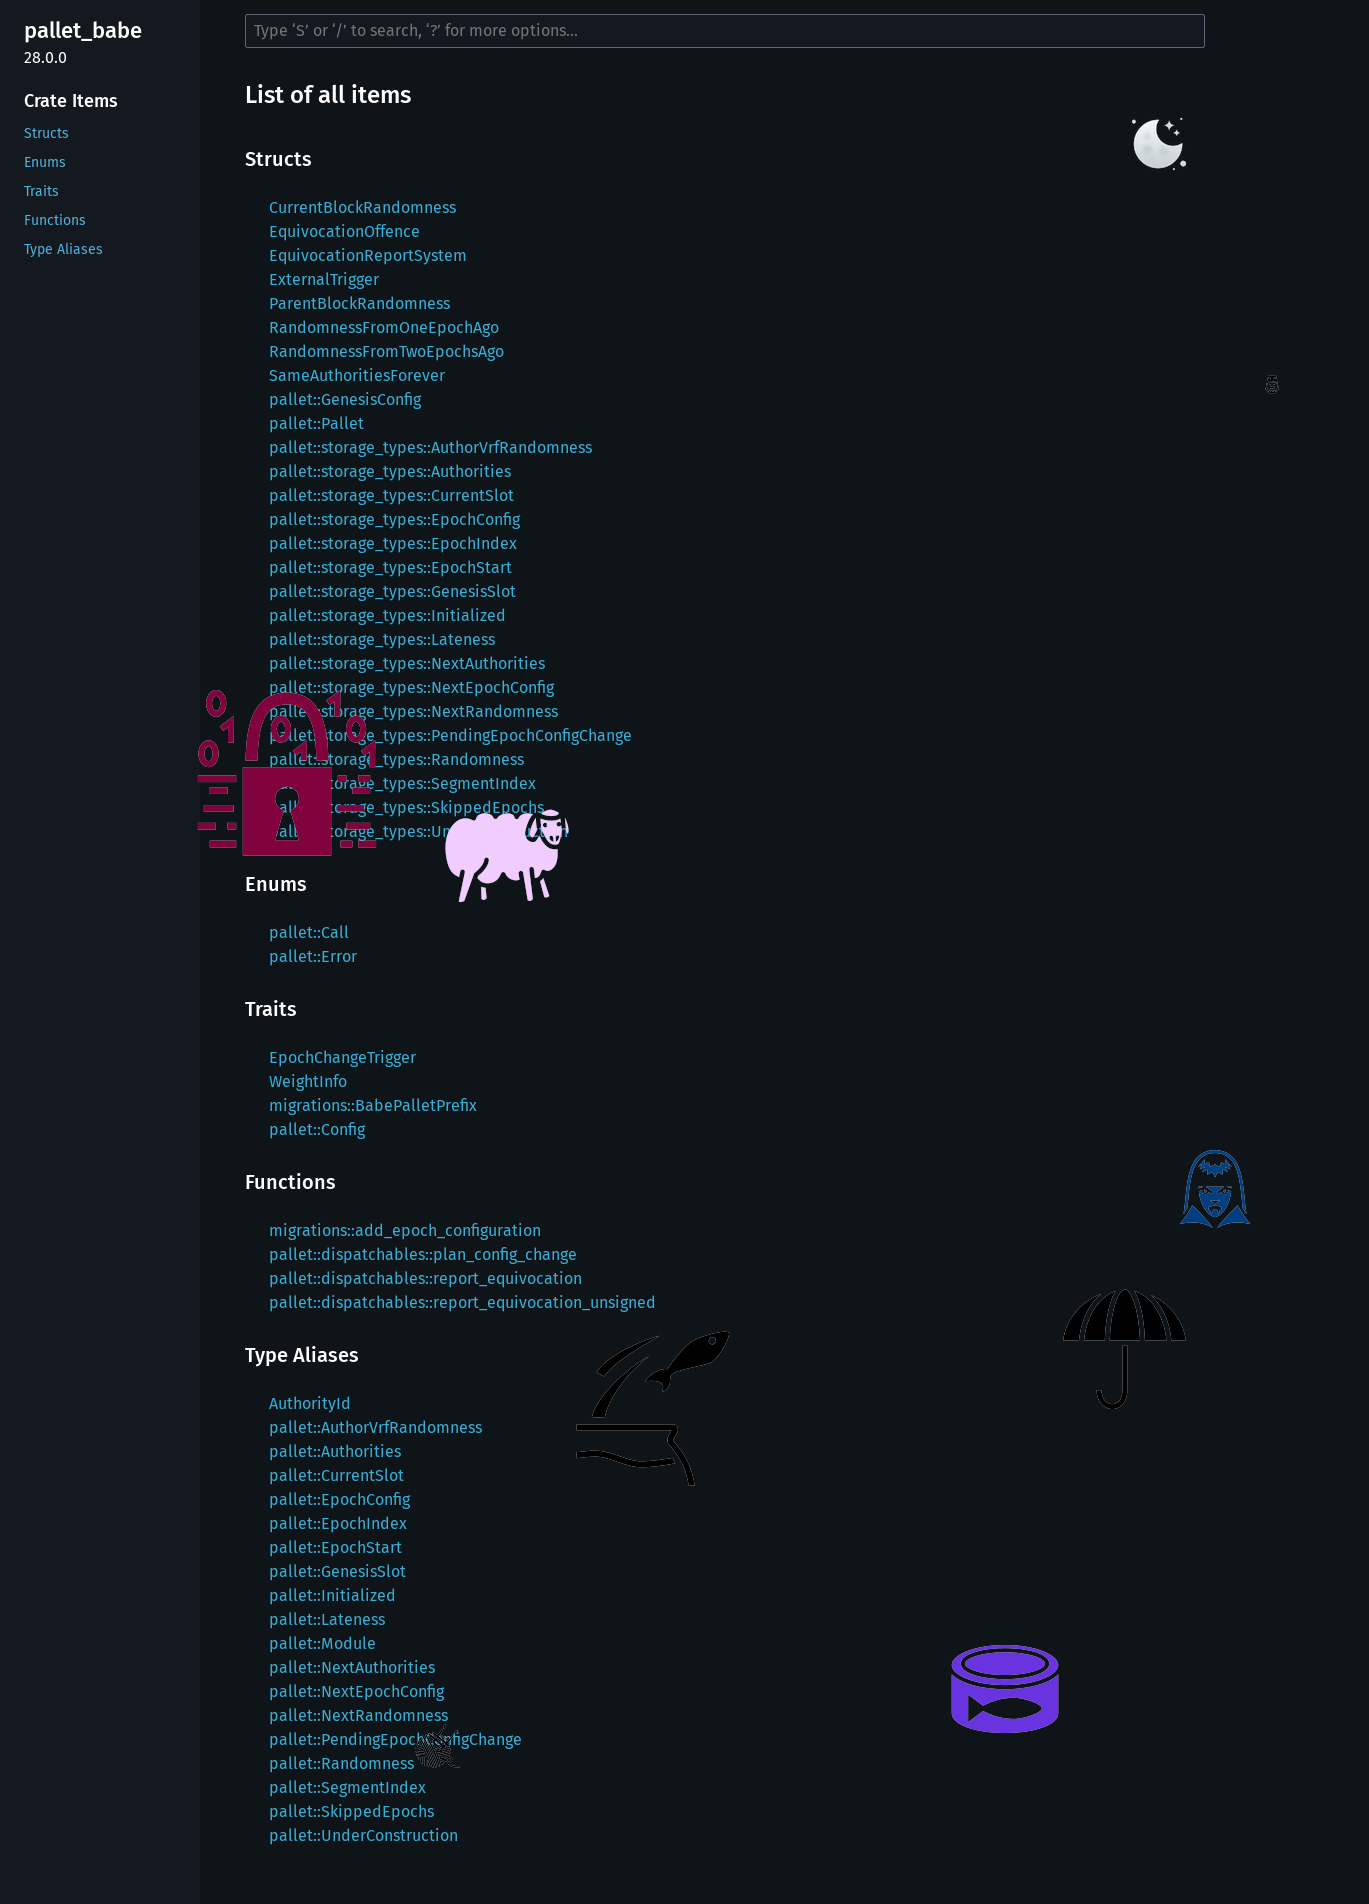  What do you see at coordinates (438, 1746) in the screenshot?
I see `yarn or wool crafting material indicator` at bounding box center [438, 1746].